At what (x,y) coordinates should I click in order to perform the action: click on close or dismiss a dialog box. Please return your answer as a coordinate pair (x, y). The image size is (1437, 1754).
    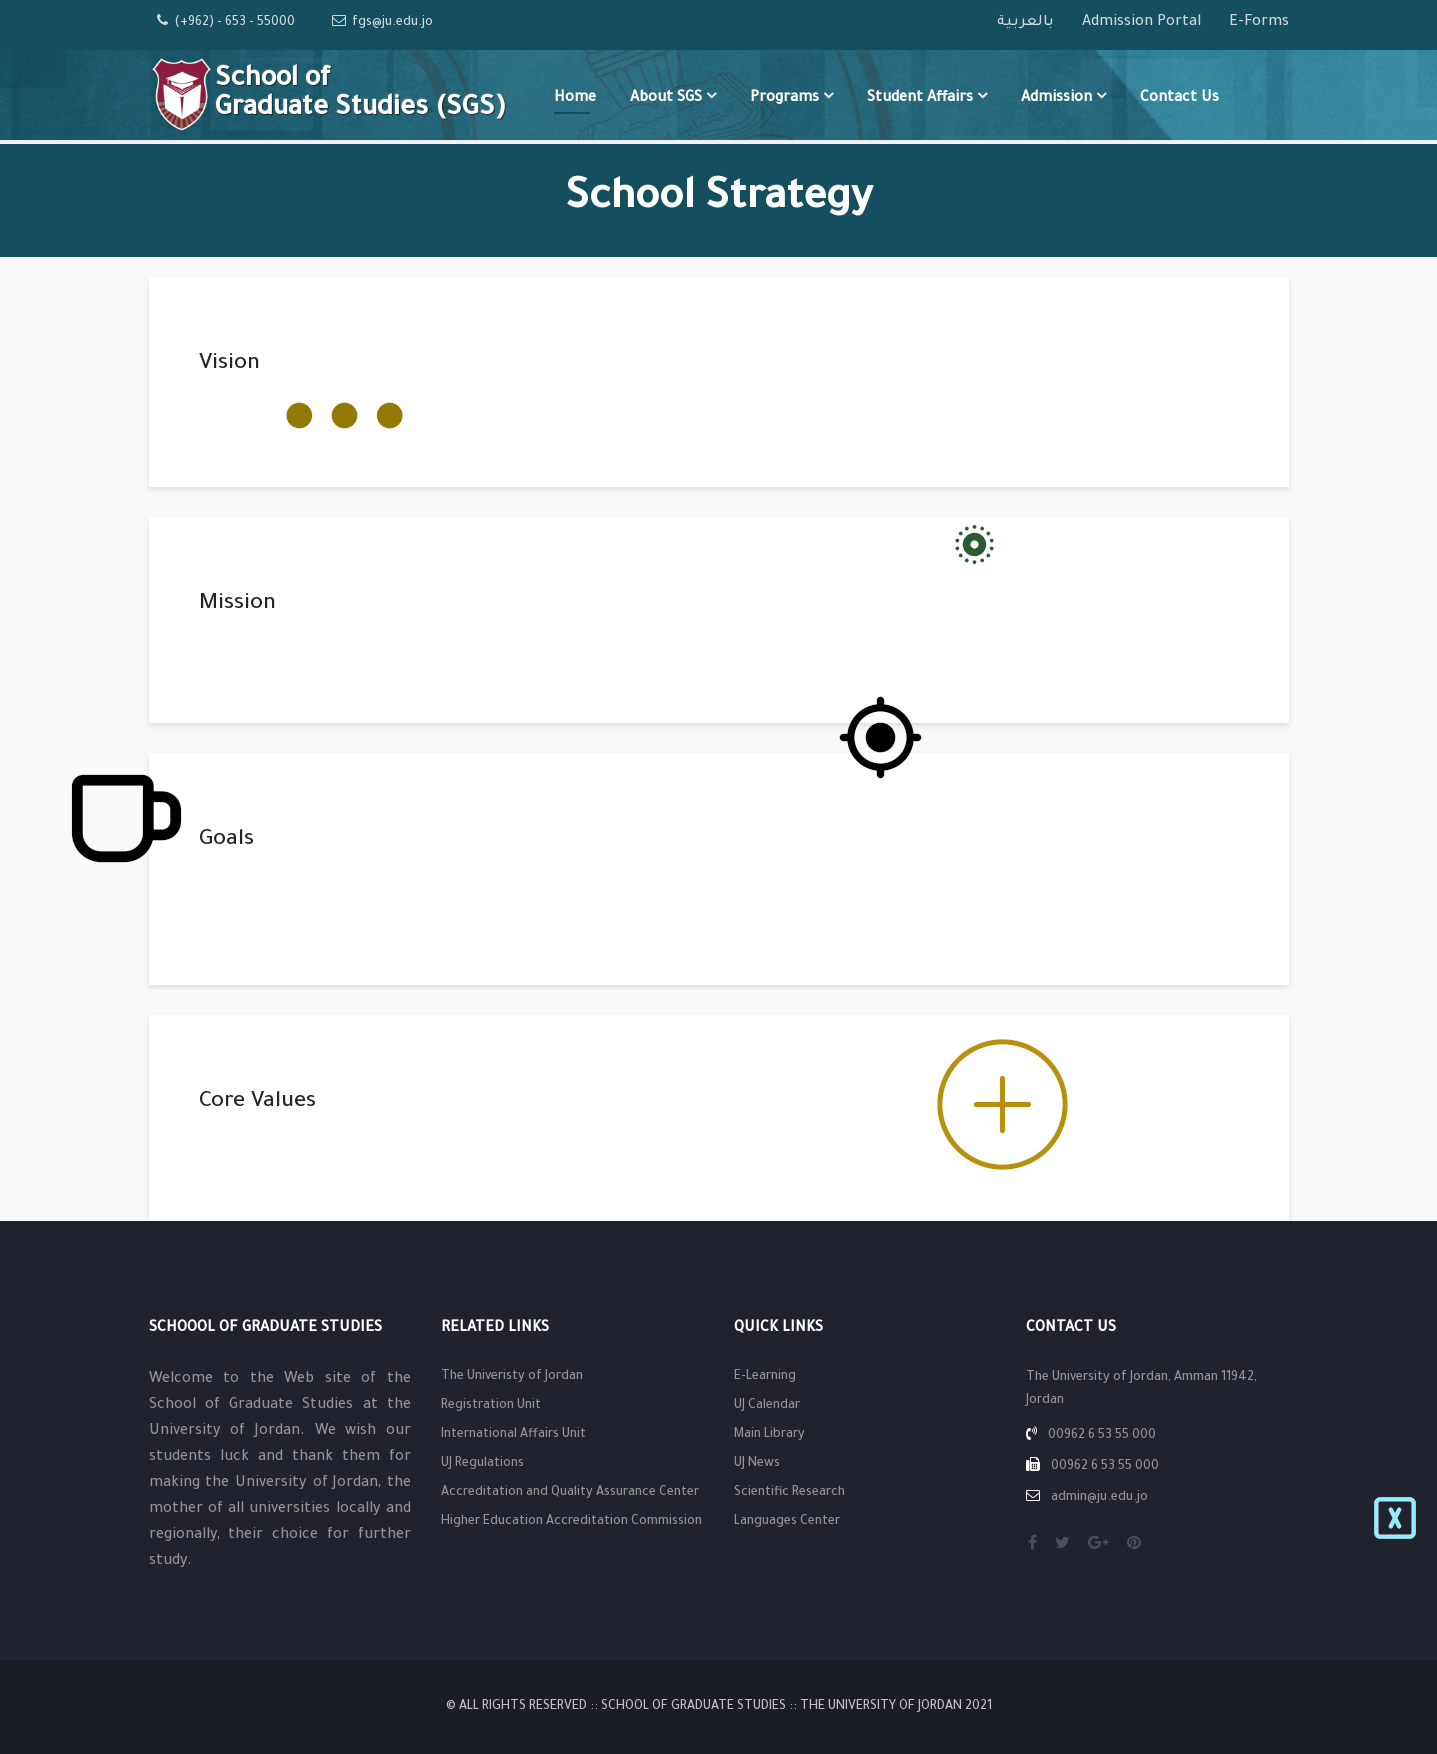
    Looking at the image, I should click on (1395, 1518).